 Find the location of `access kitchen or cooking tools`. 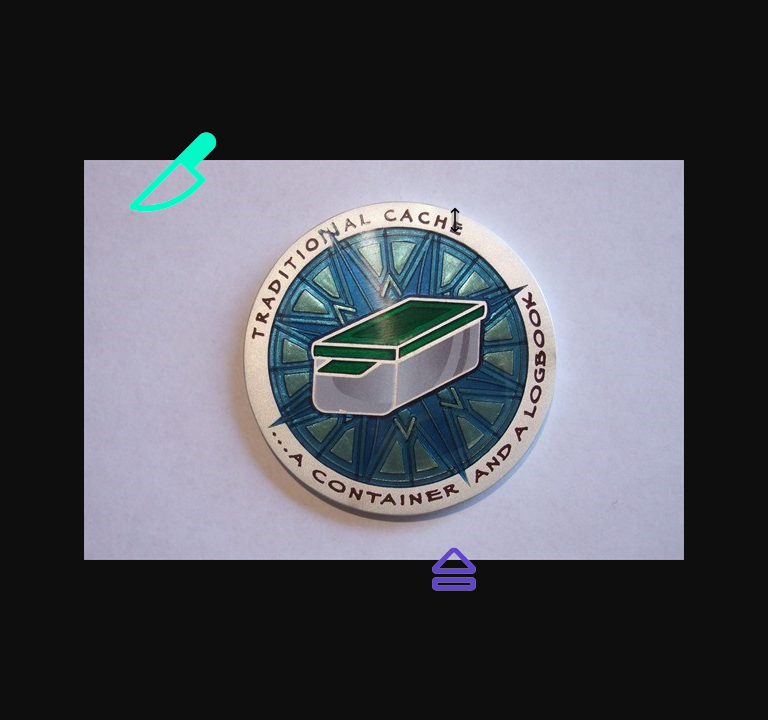

access kitchen or cooking tools is located at coordinates (173, 173).